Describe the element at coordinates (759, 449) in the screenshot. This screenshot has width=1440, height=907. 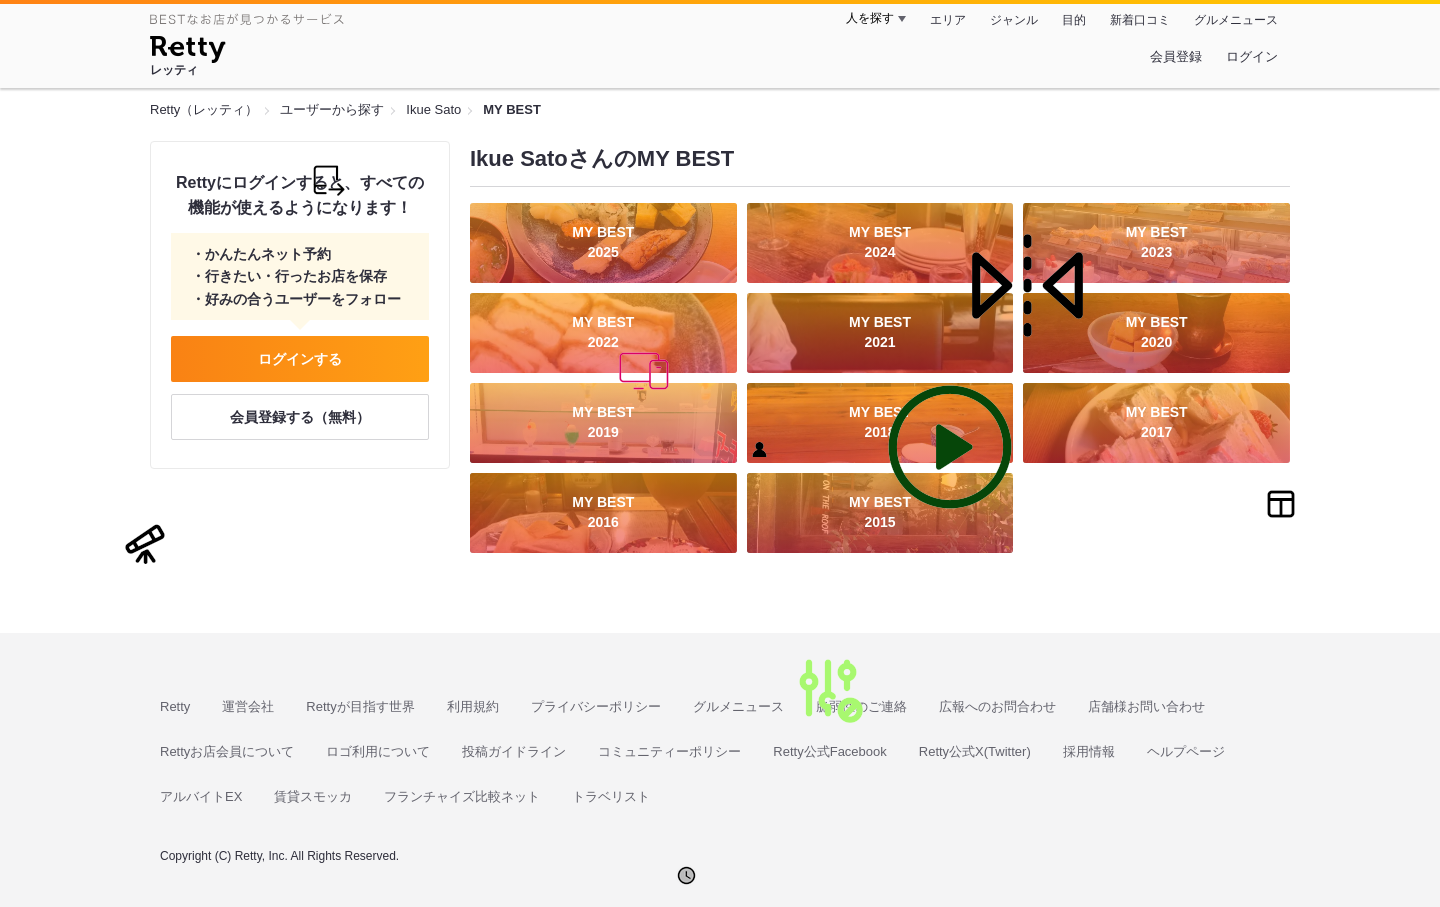
I see `view your profile` at that location.